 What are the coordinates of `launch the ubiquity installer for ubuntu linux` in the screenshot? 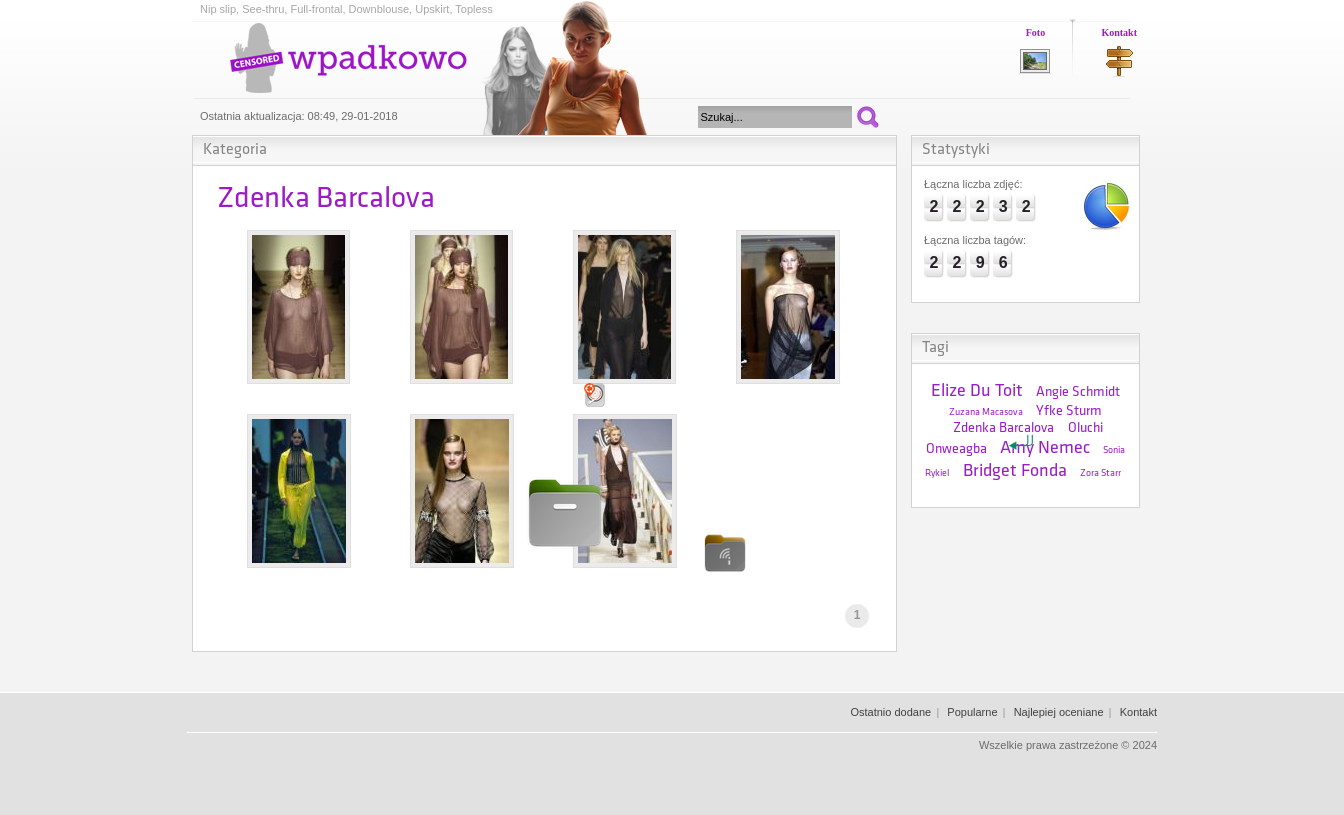 It's located at (595, 395).